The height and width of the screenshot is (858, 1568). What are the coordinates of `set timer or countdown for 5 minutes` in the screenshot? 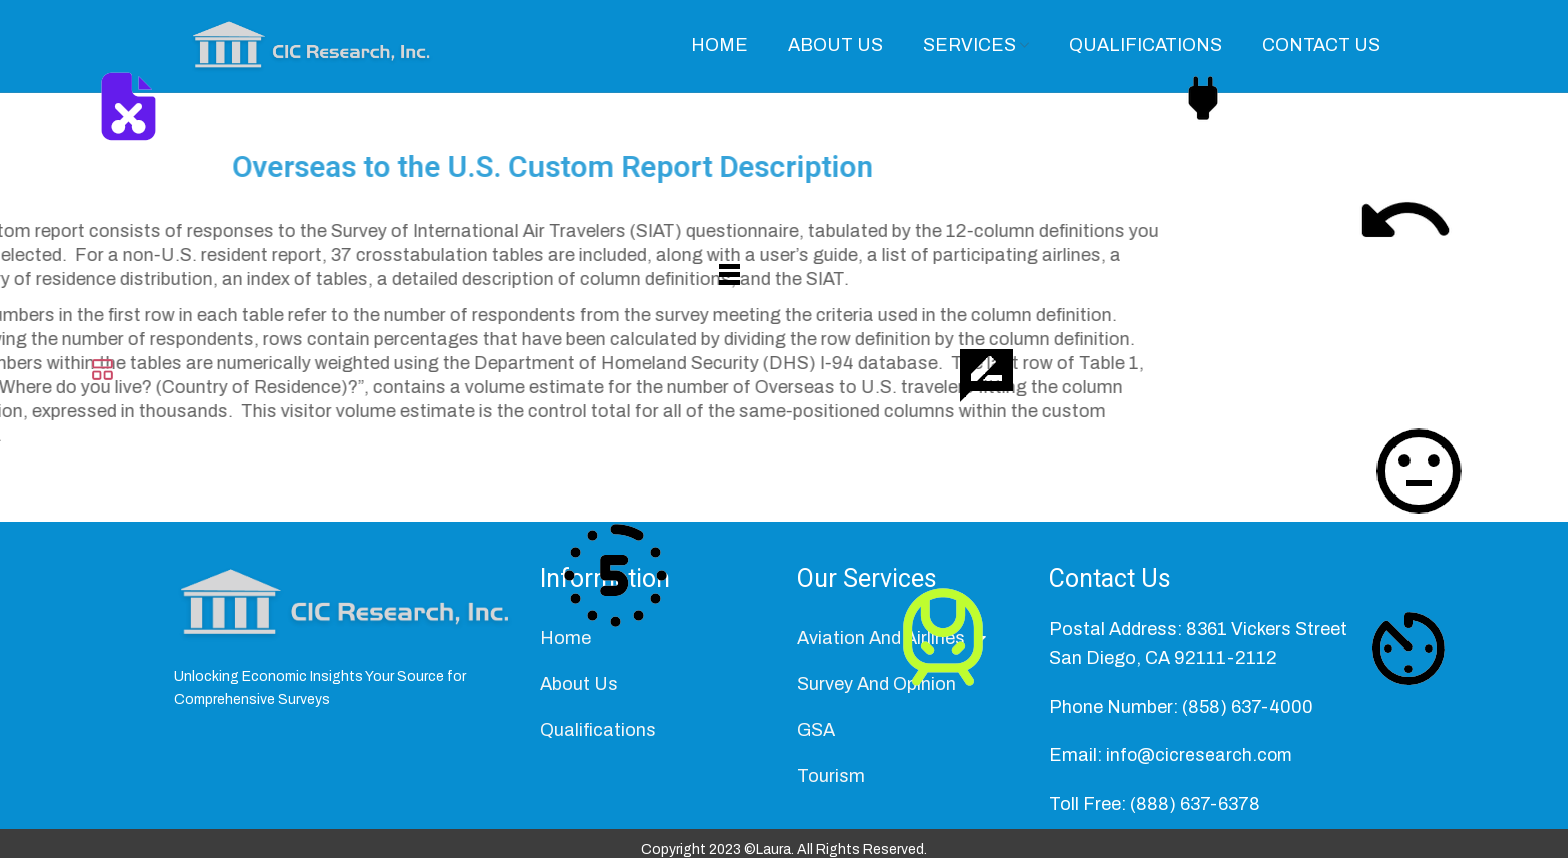 It's located at (615, 575).